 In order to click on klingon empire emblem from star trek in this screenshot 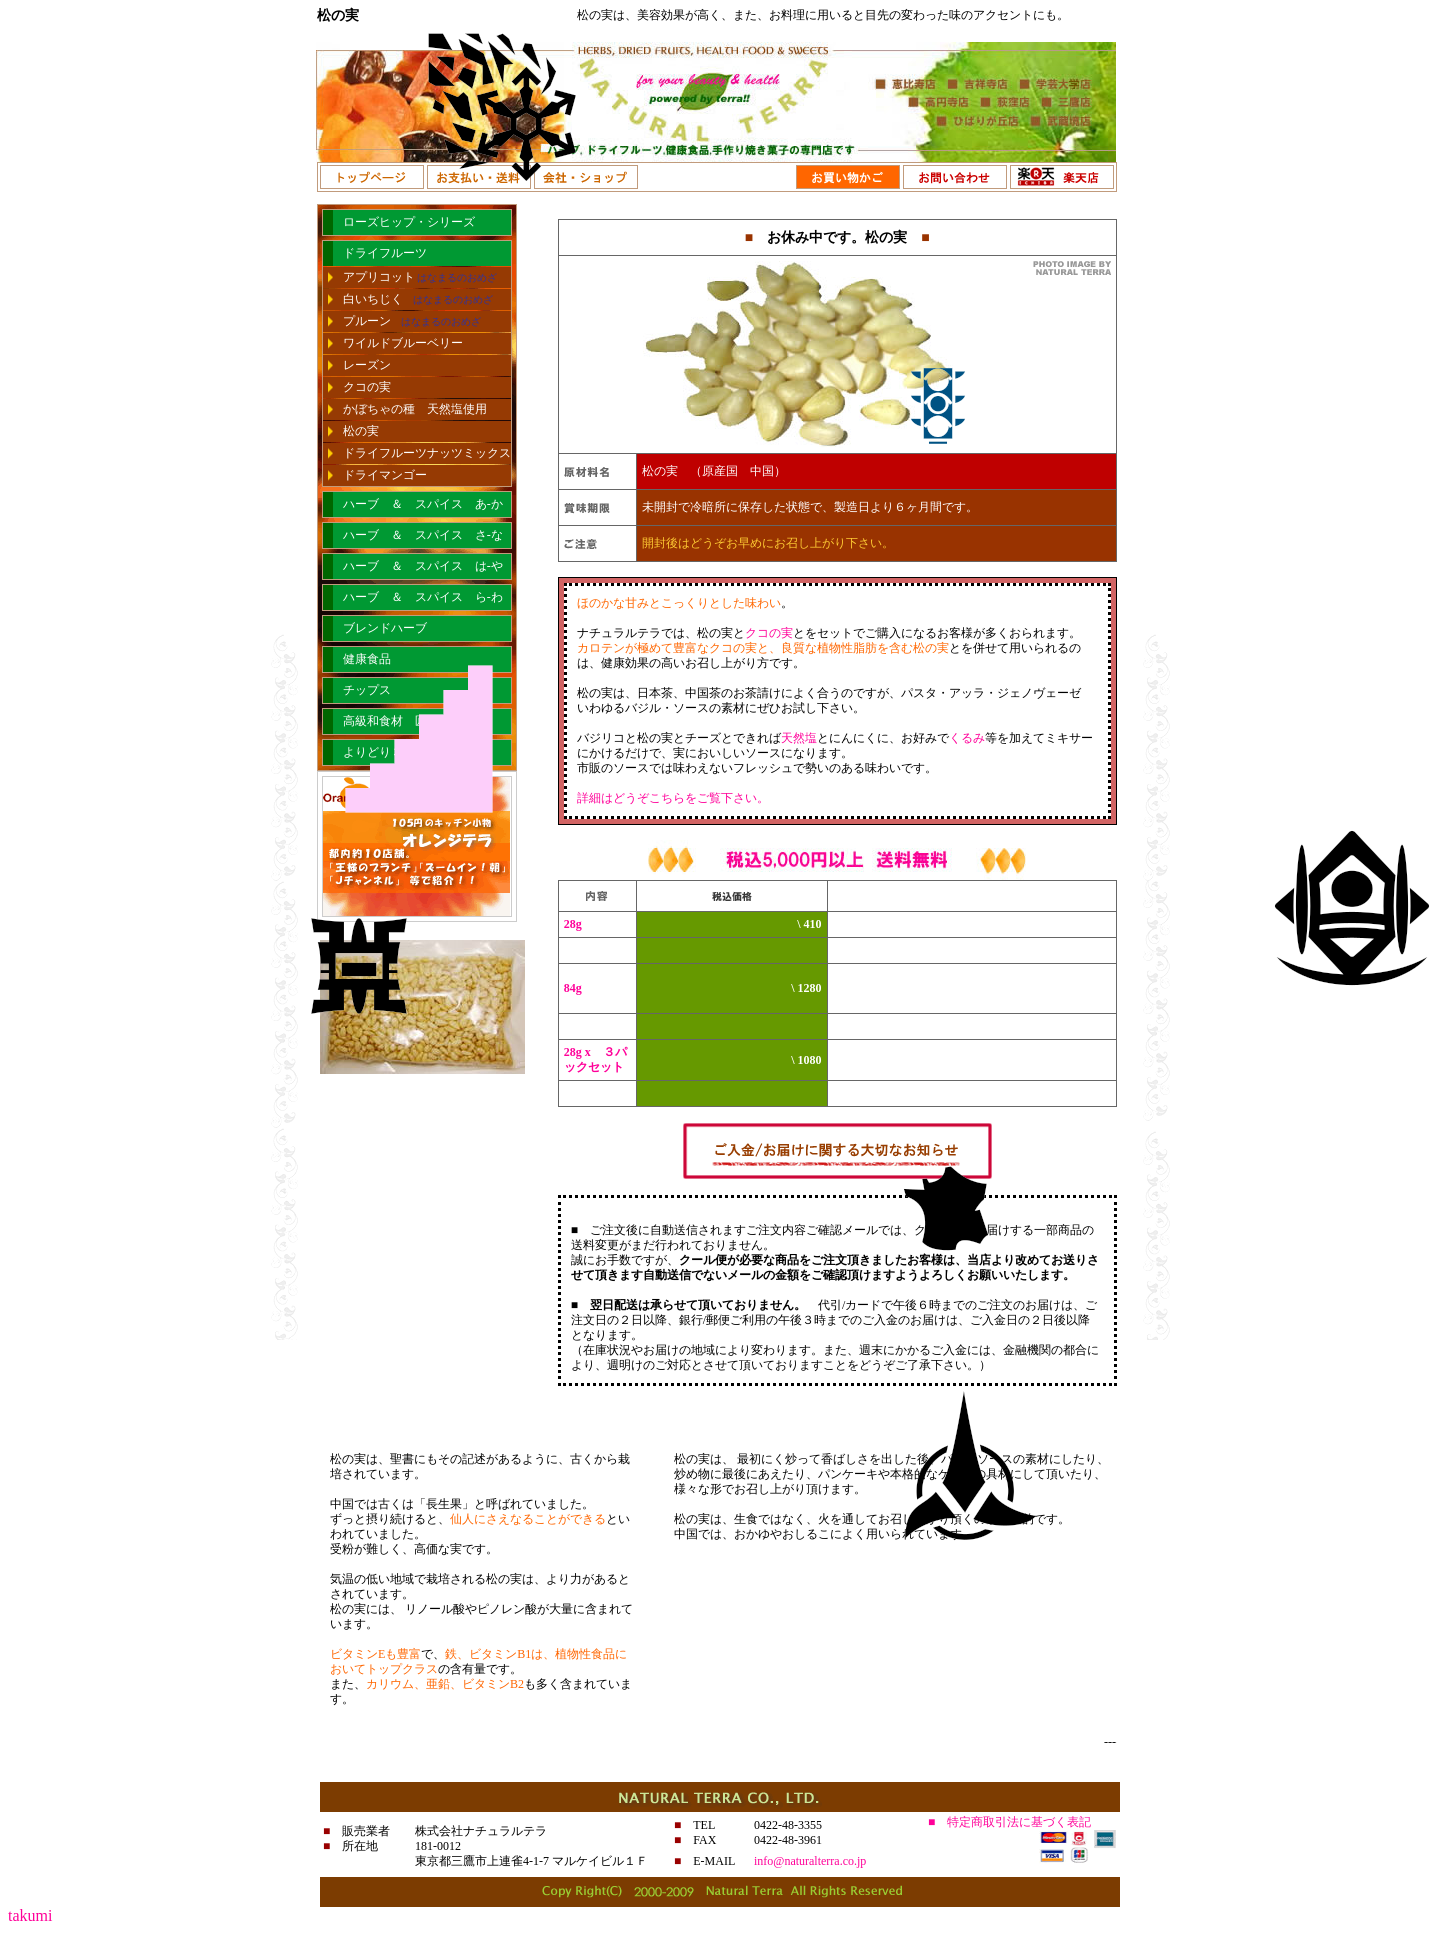, I will do `click(970, 1465)`.